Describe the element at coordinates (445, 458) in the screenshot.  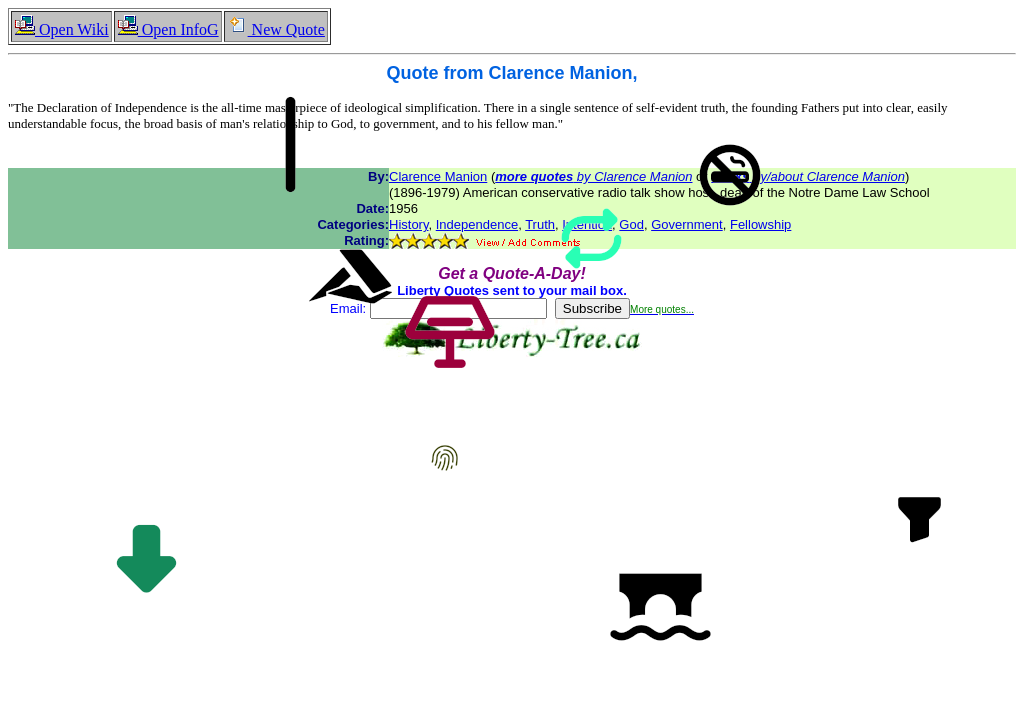
I see `authenticate with biometric fingerprint` at that location.